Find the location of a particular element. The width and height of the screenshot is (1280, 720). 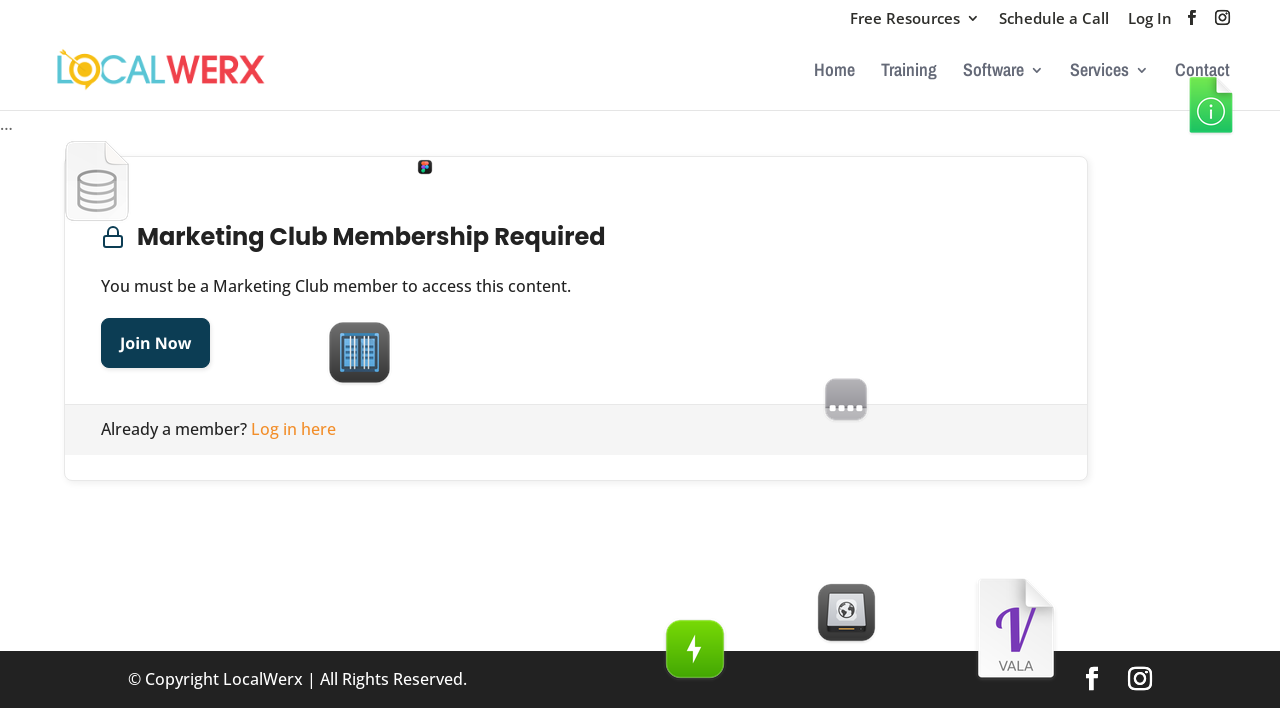

vala source code file is located at coordinates (1016, 630).